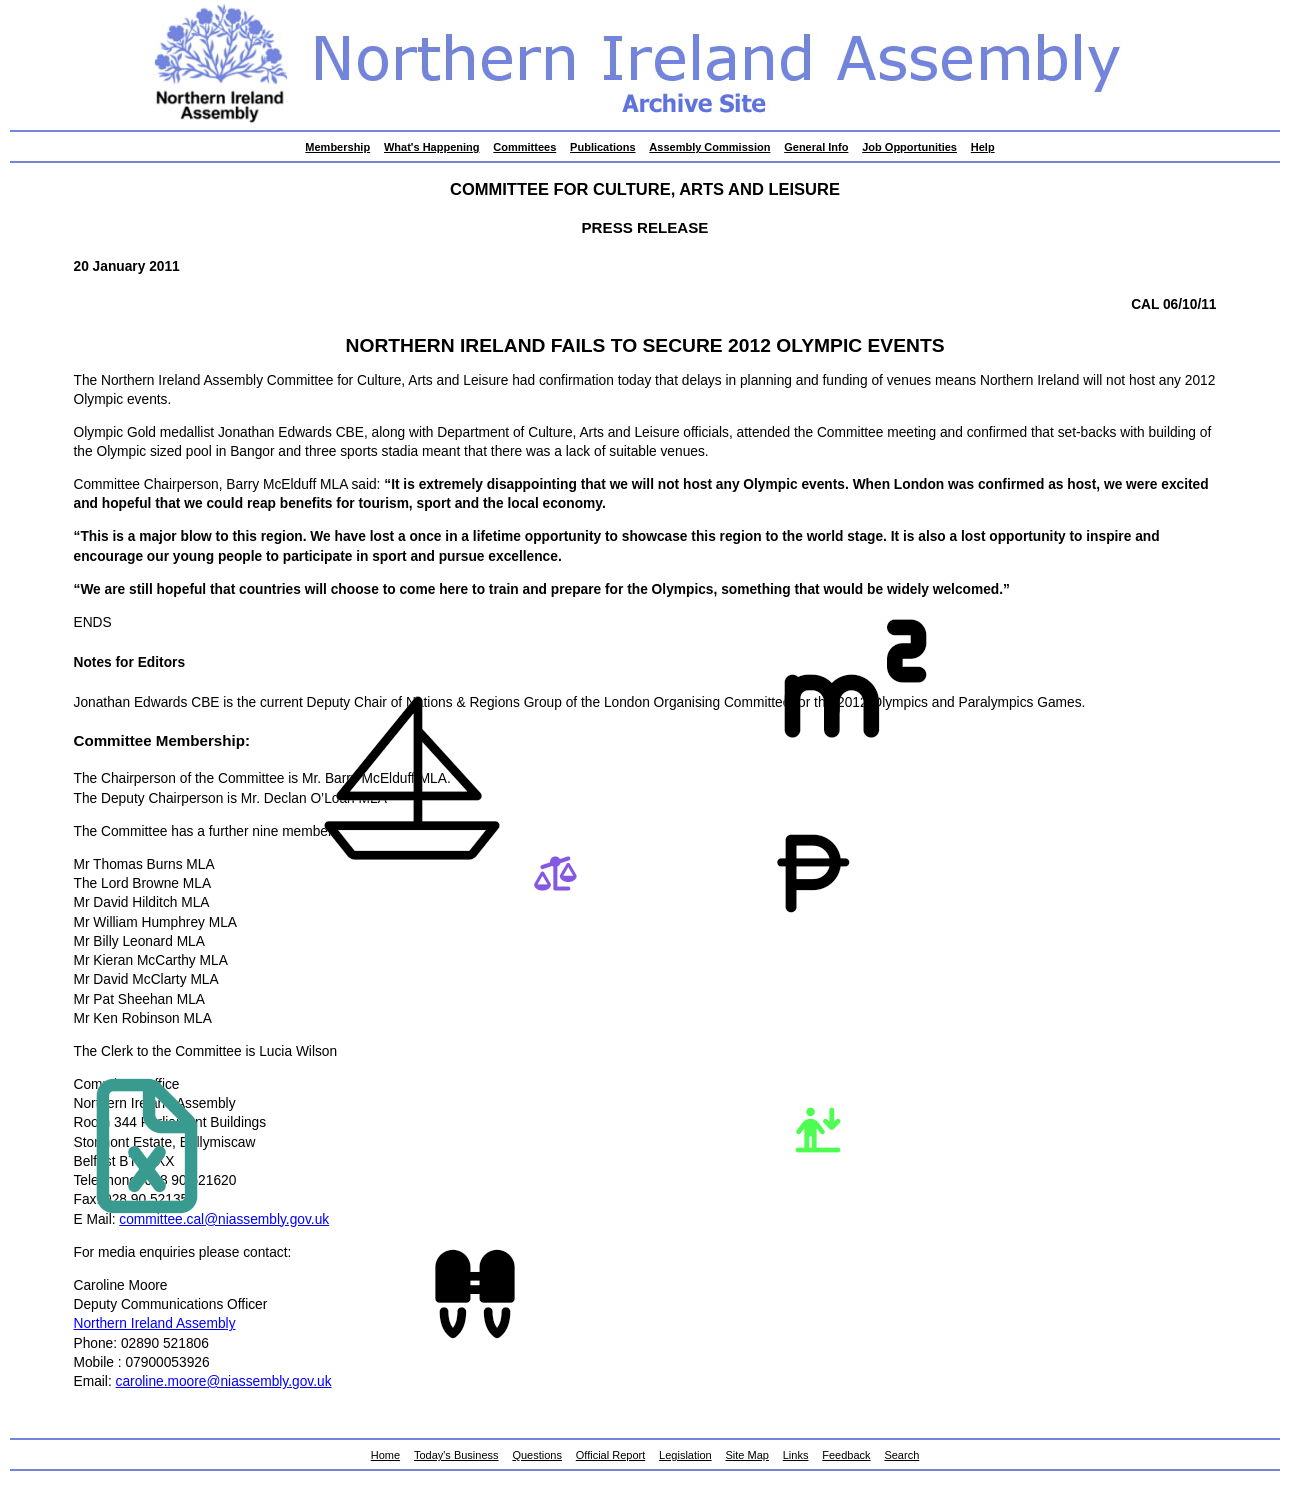 This screenshot has height=1491, width=1290. What do you see at coordinates (818, 1130) in the screenshot?
I see `download user profile` at bounding box center [818, 1130].